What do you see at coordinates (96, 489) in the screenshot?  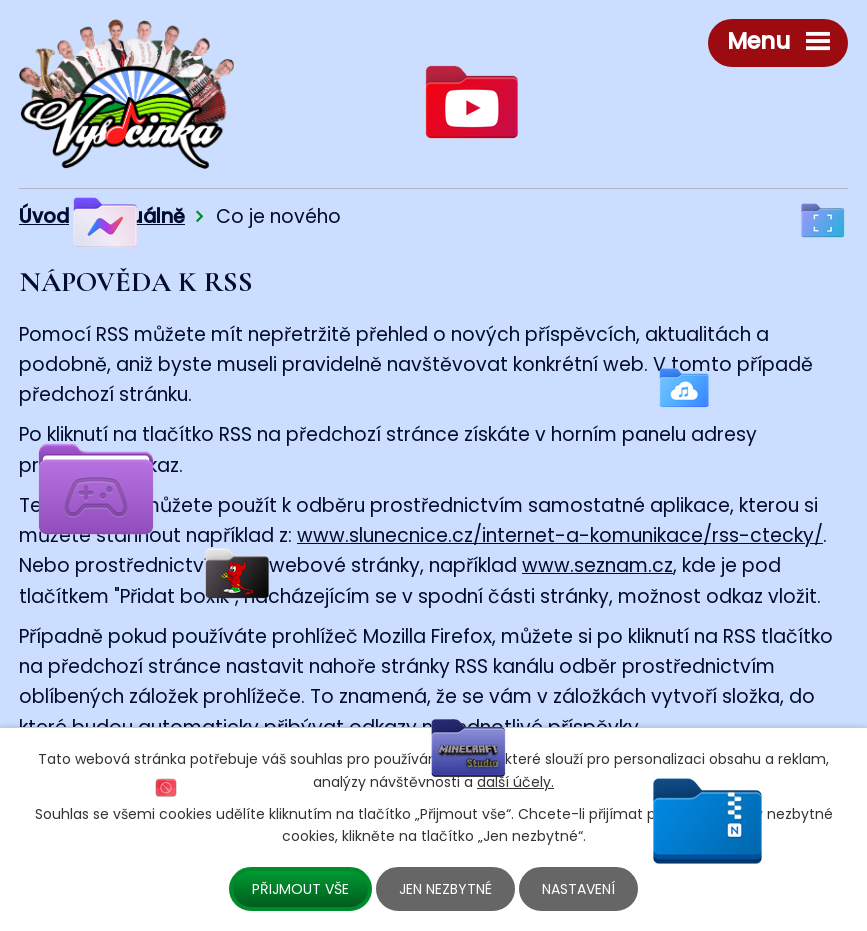 I see `open your games folder` at bounding box center [96, 489].